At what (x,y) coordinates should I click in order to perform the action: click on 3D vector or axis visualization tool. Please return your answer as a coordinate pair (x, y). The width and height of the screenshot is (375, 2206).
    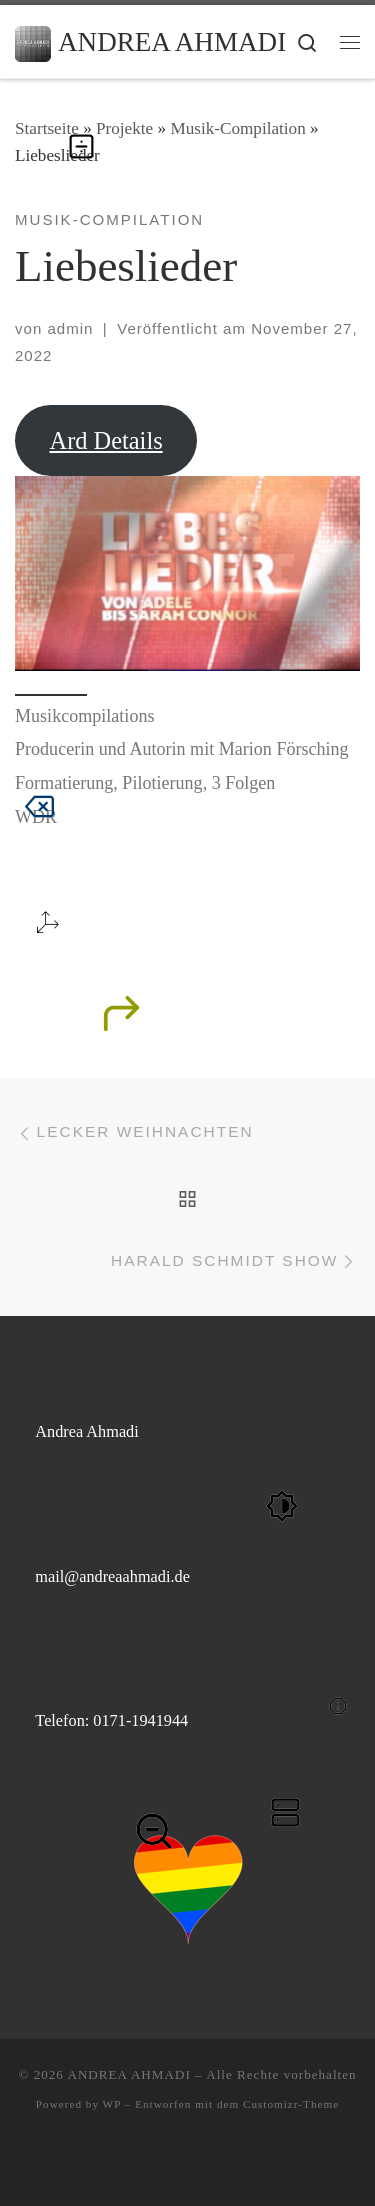
    Looking at the image, I should click on (46, 923).